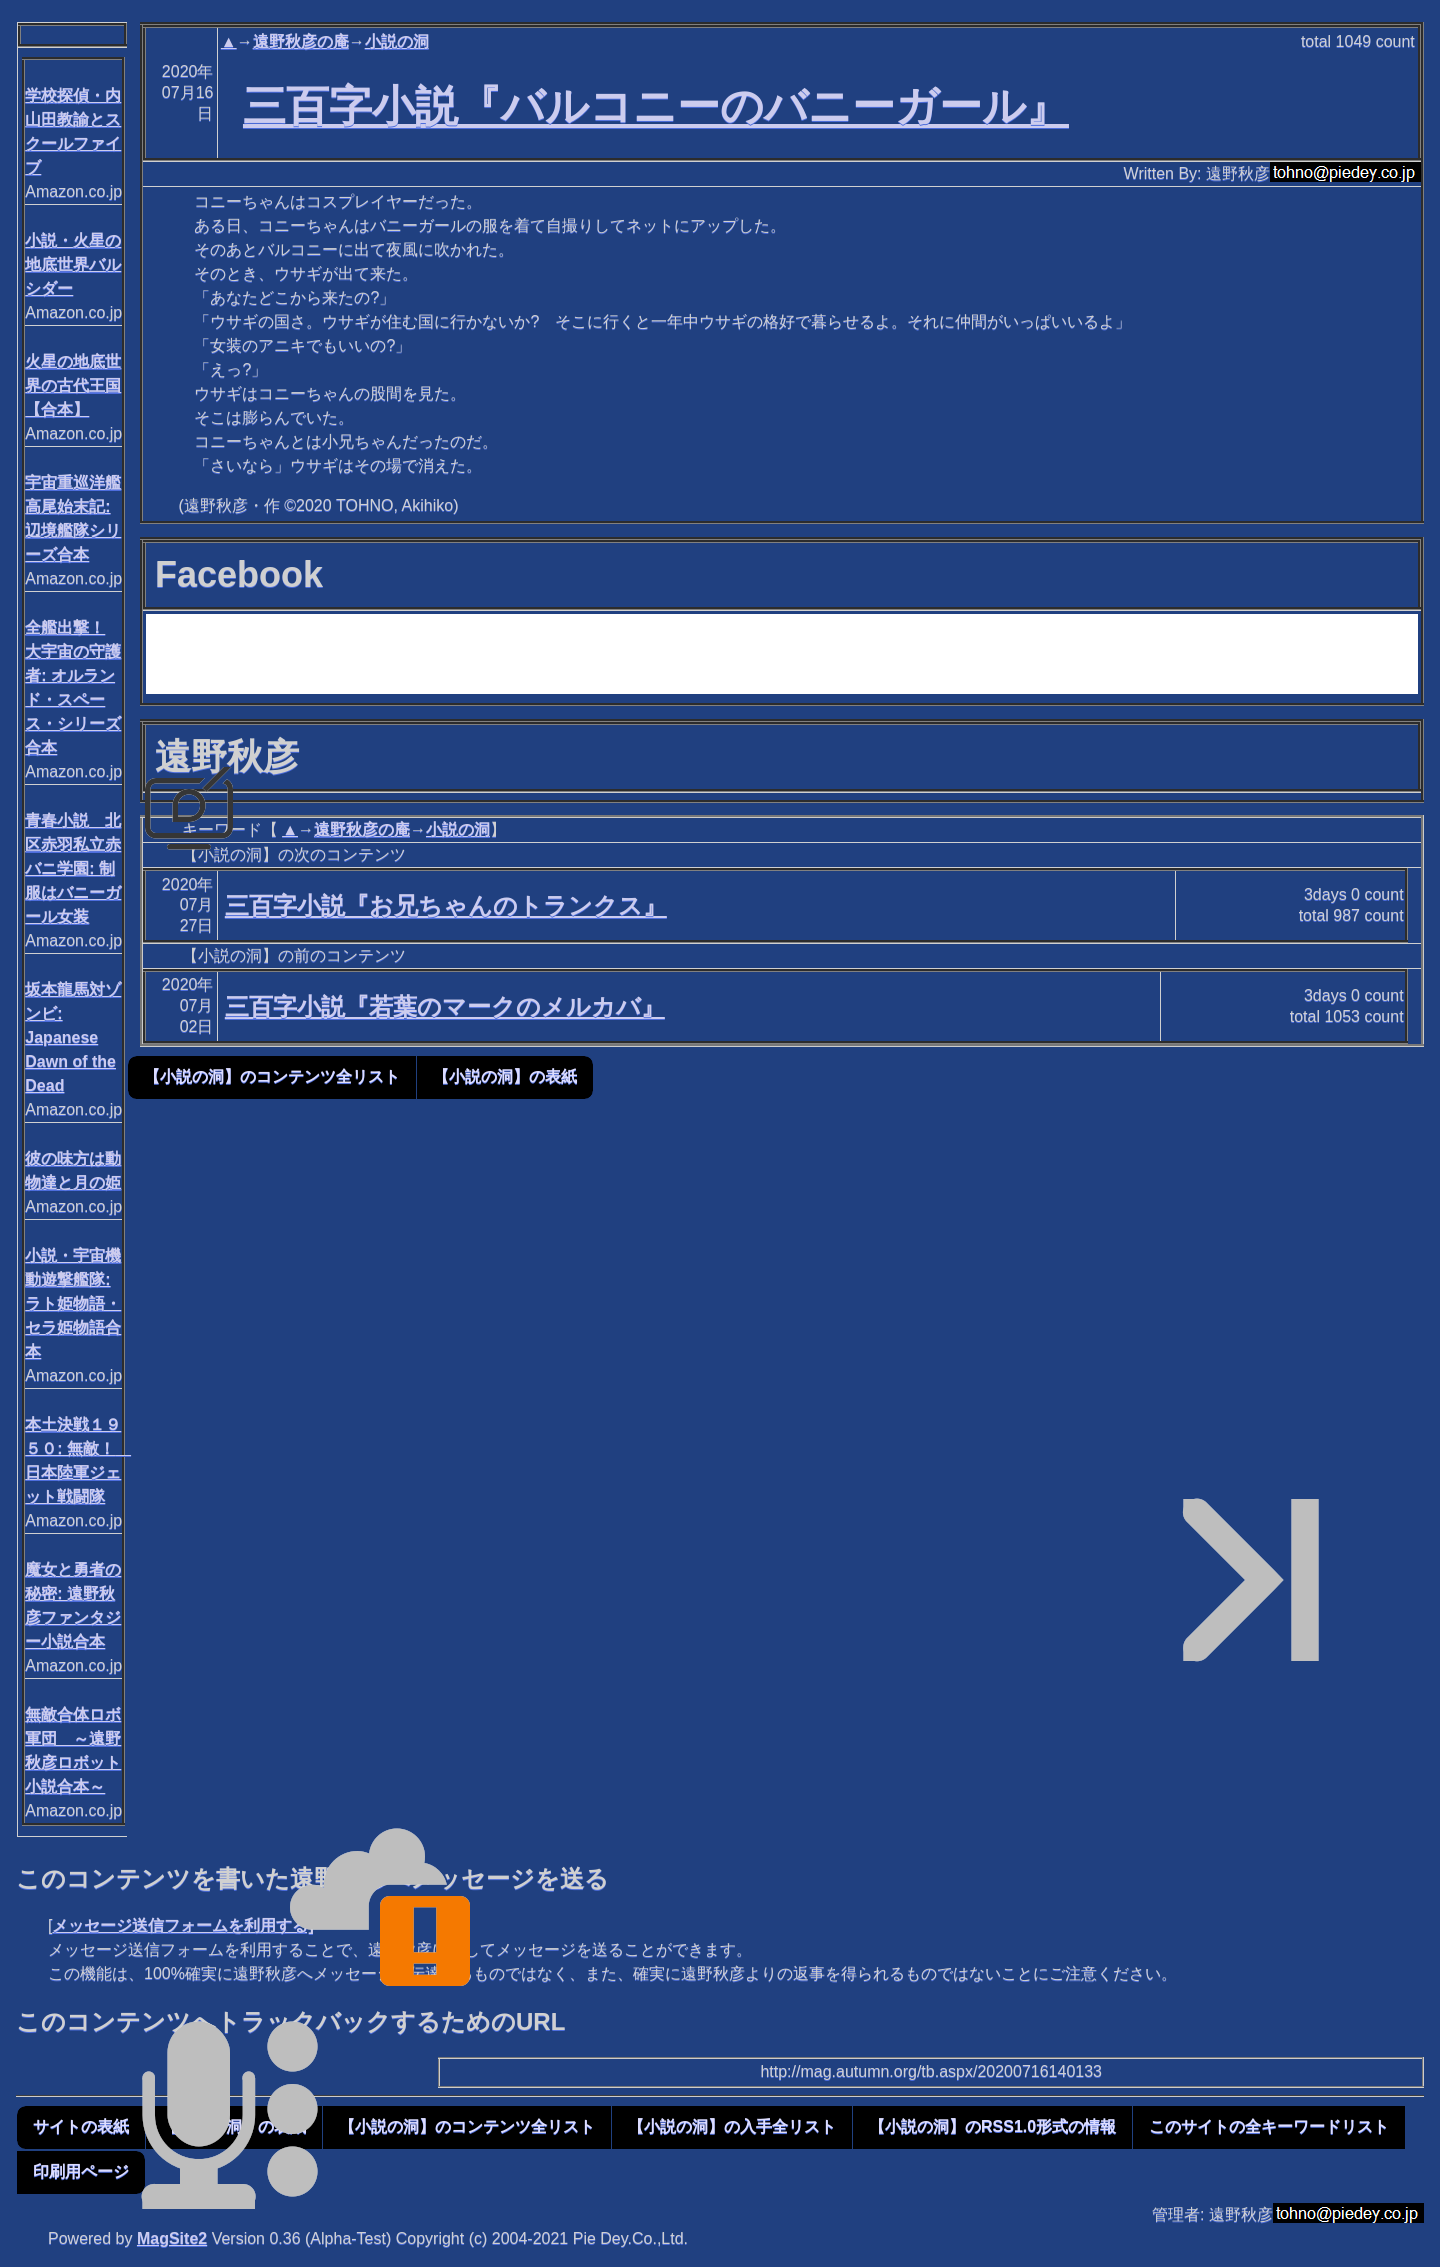 Image resolution: width=1440 pixels, height=2267 pixels. I want to click on skip to the last item in a list or playlist, so click(1251, 1580).